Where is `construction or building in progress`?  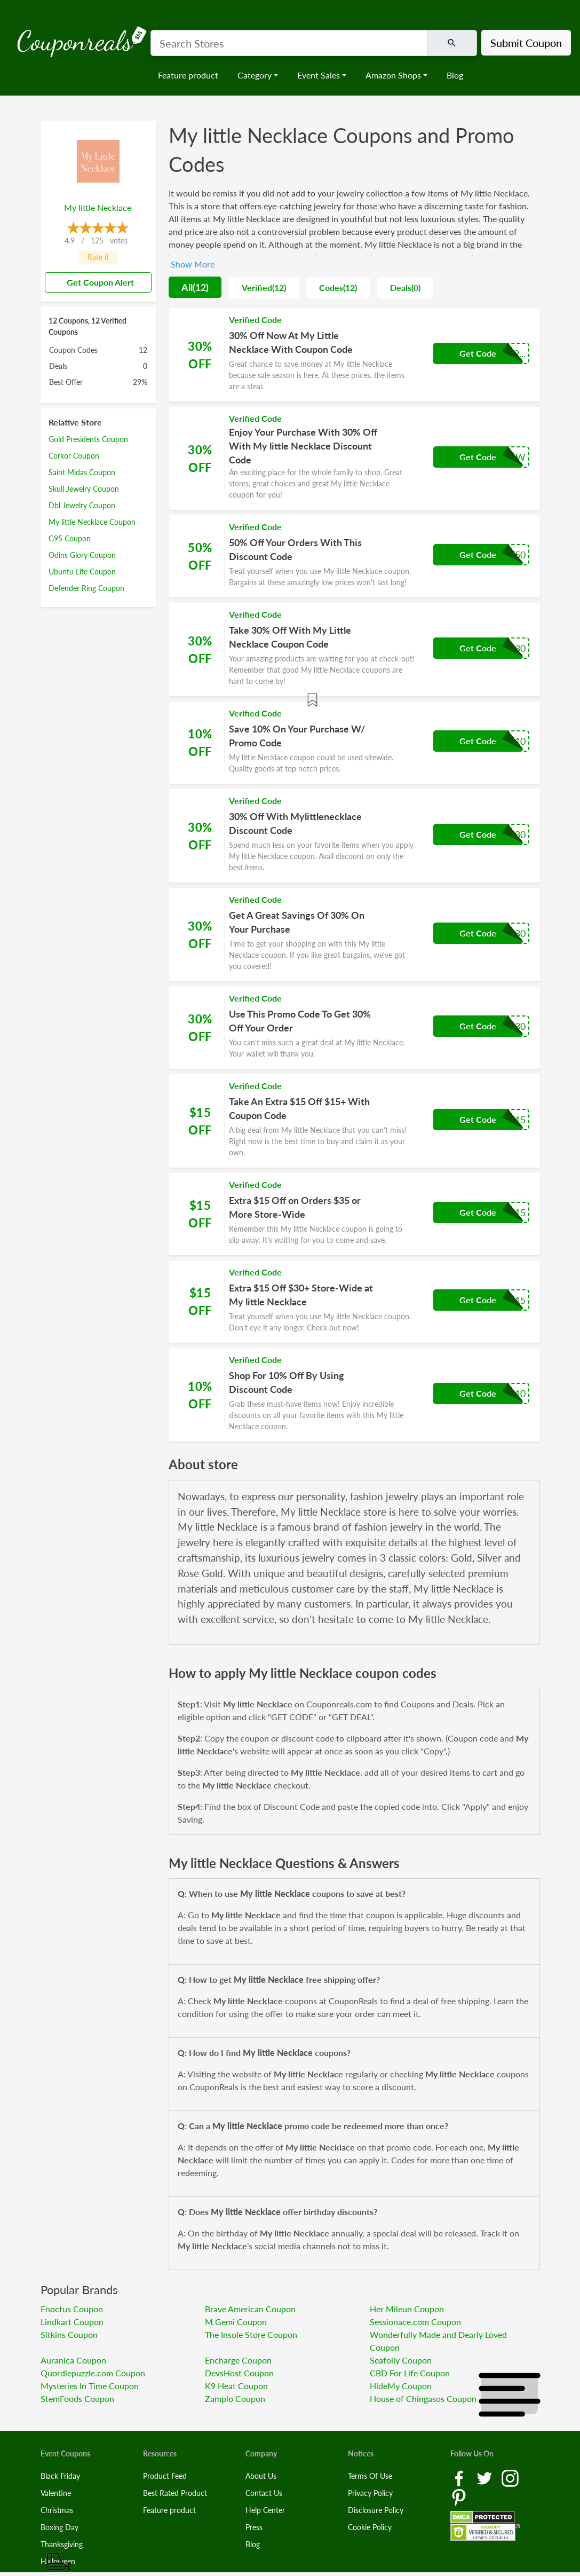 construction or building in progress is located at coordinates (59, 2562).